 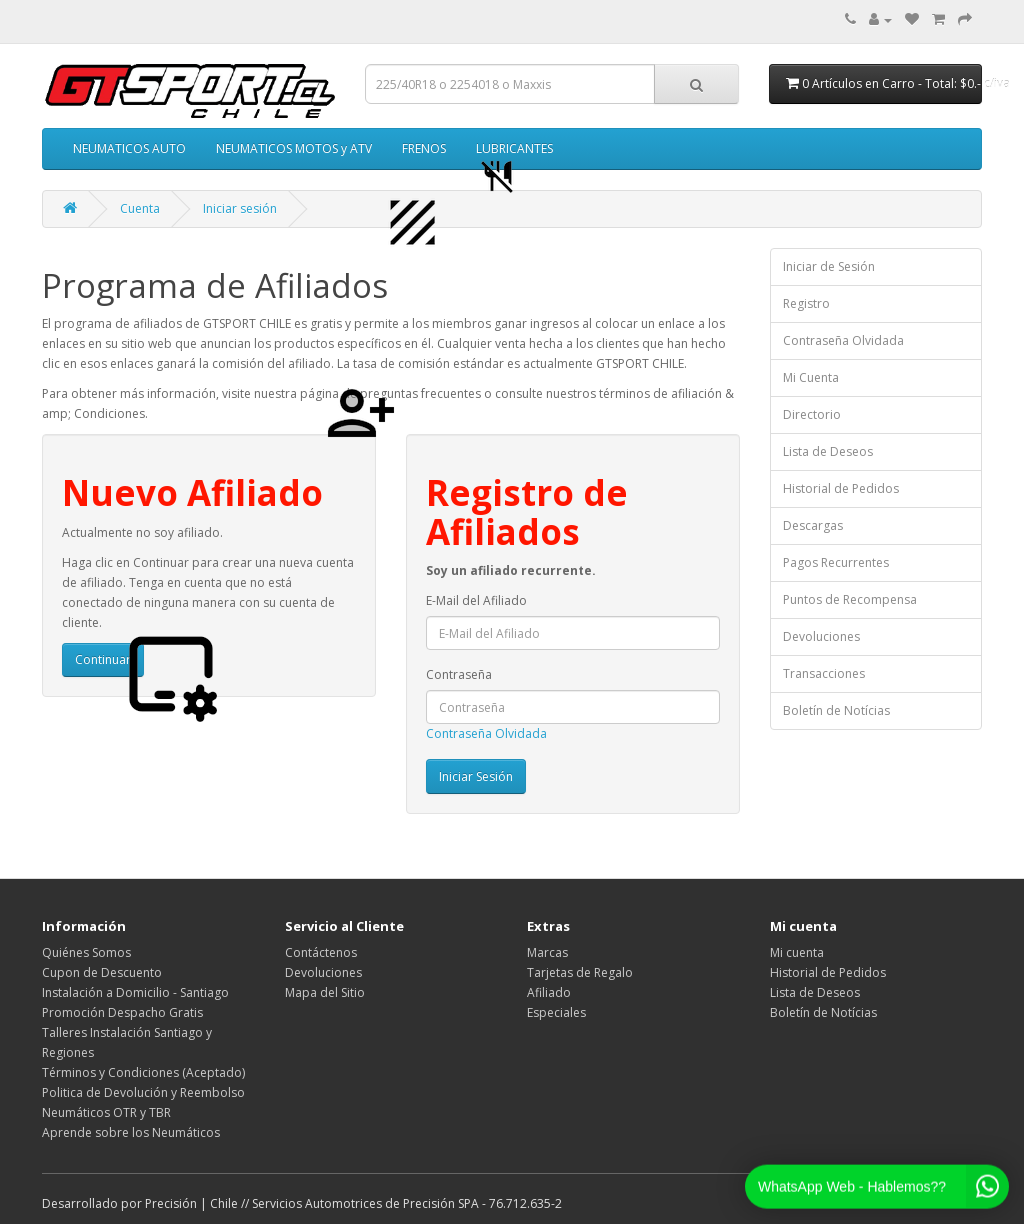 What do you see at coordinates (498, 176) in the screenshot?
I see `indicates no food or meals available` at bounding box center [498, 176].